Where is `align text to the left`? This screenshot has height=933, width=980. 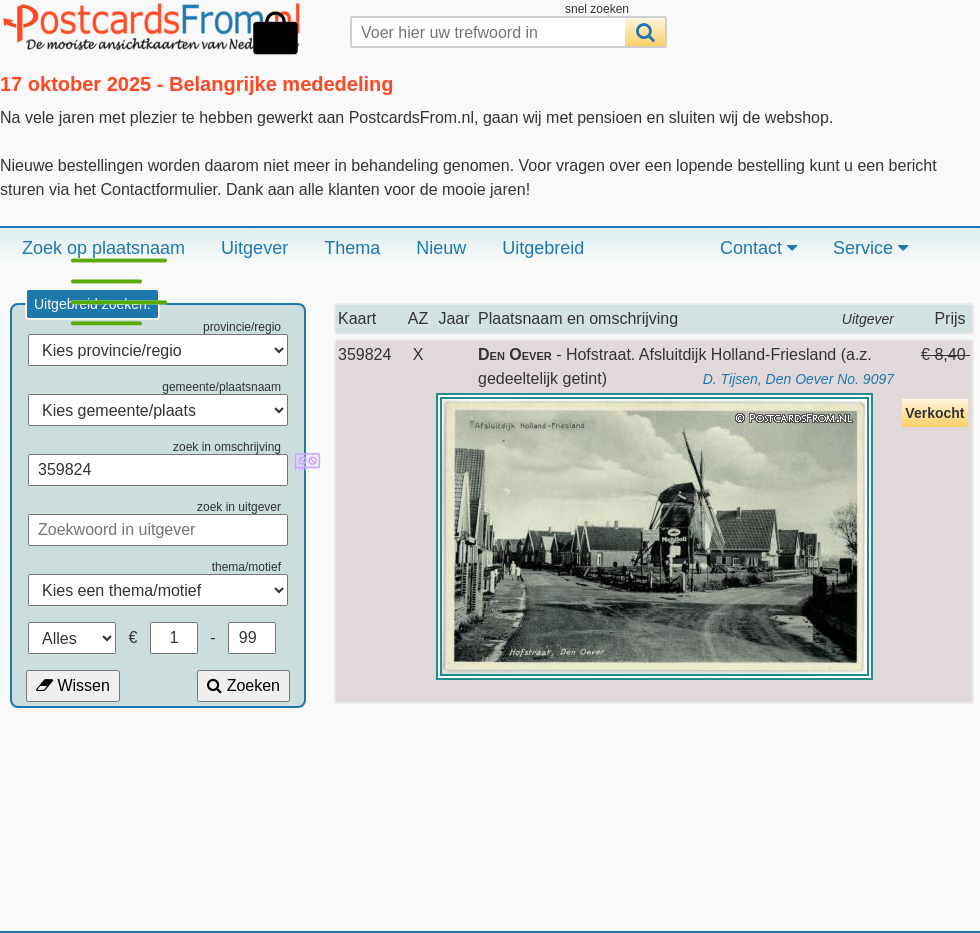
align text to the left is located at coordinates (119, 294).